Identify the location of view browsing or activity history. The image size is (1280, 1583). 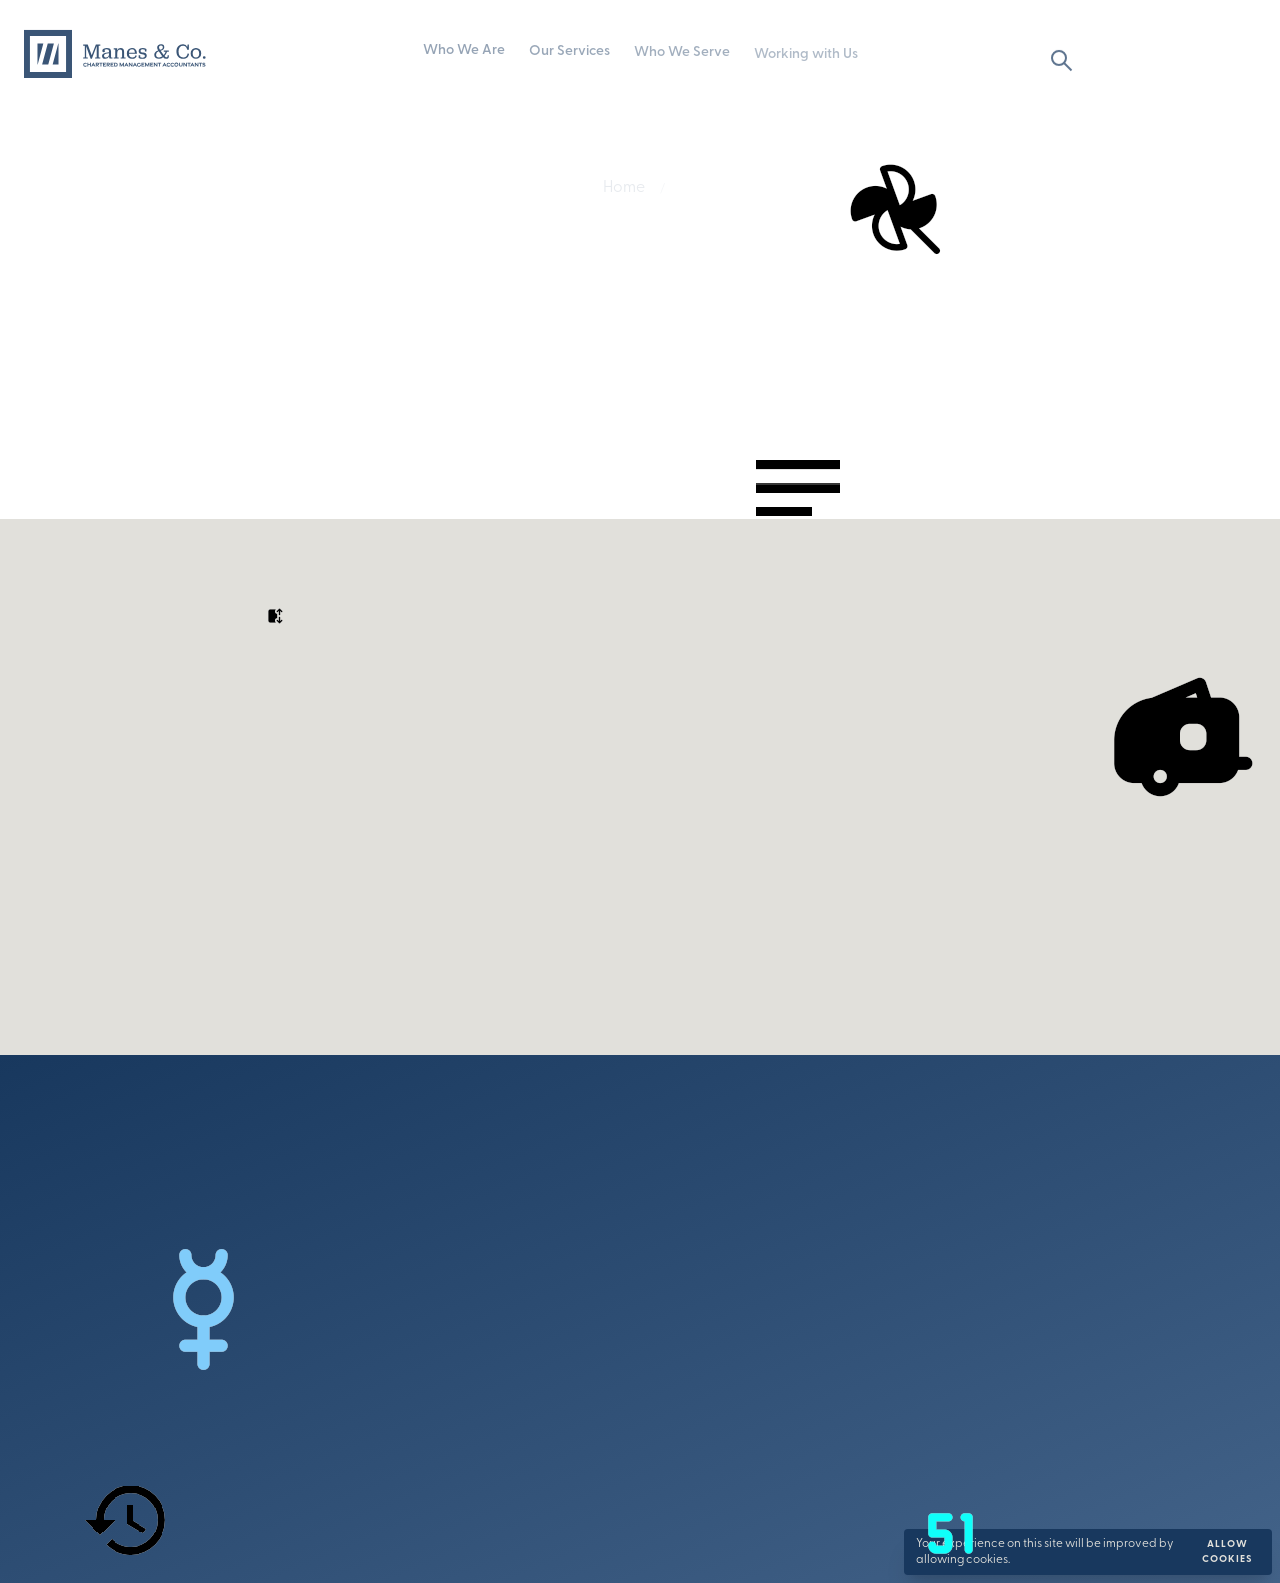
(127, 1520).